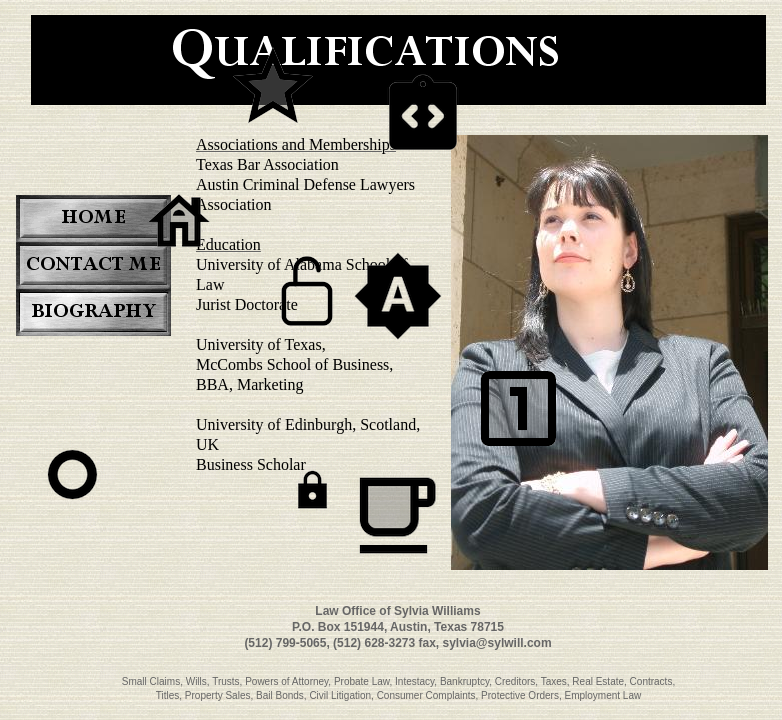 The height and width of the screenshot is (720, 782). What do you see at coordinates (518, 408) in the screenshot?
I see `indicates the first item or step in a sequence` at bounding box center [518, 408].